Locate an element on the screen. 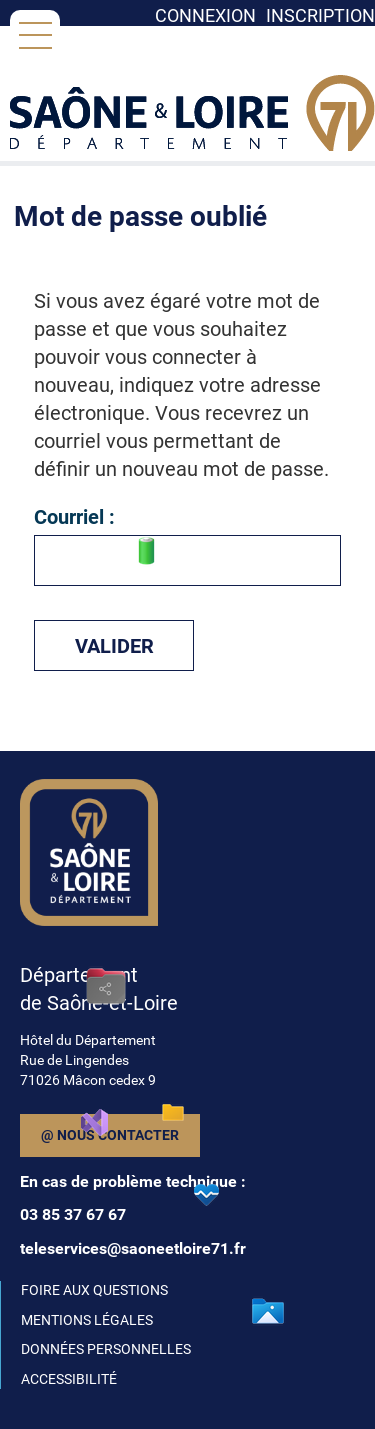  open liveback folder is located at coordinates (173, 1113).